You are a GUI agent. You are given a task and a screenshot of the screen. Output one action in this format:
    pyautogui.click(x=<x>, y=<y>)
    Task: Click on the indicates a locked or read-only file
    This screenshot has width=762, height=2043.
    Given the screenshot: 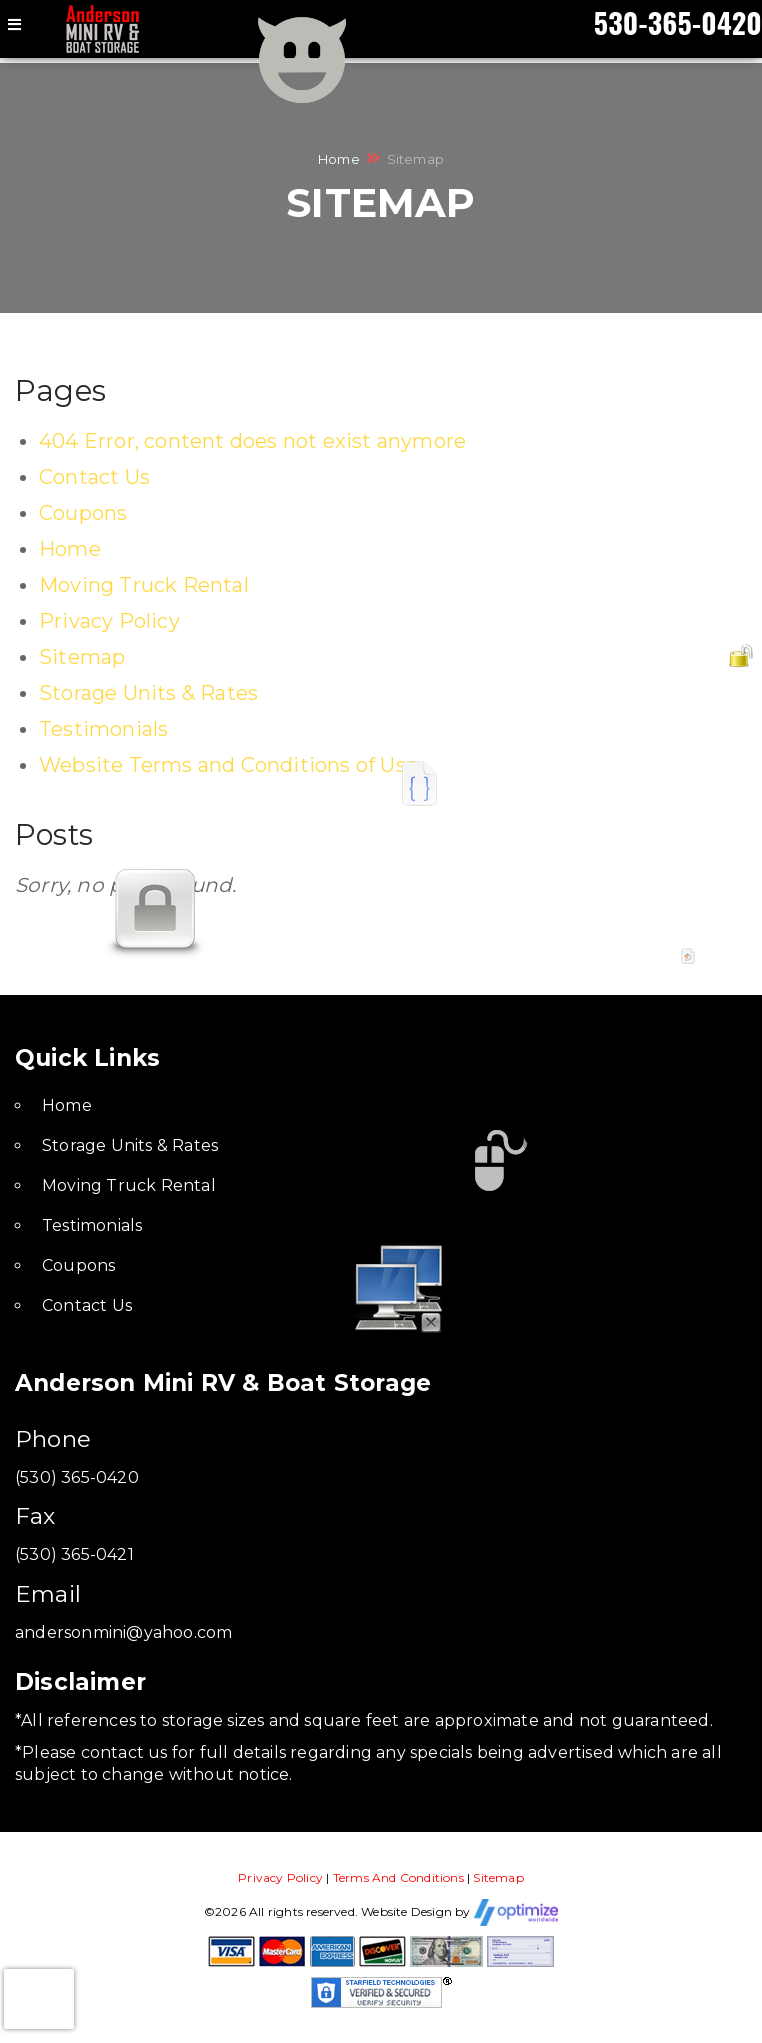 What is the action you would take?
    pyautogui.click(x=156, y=913)
    